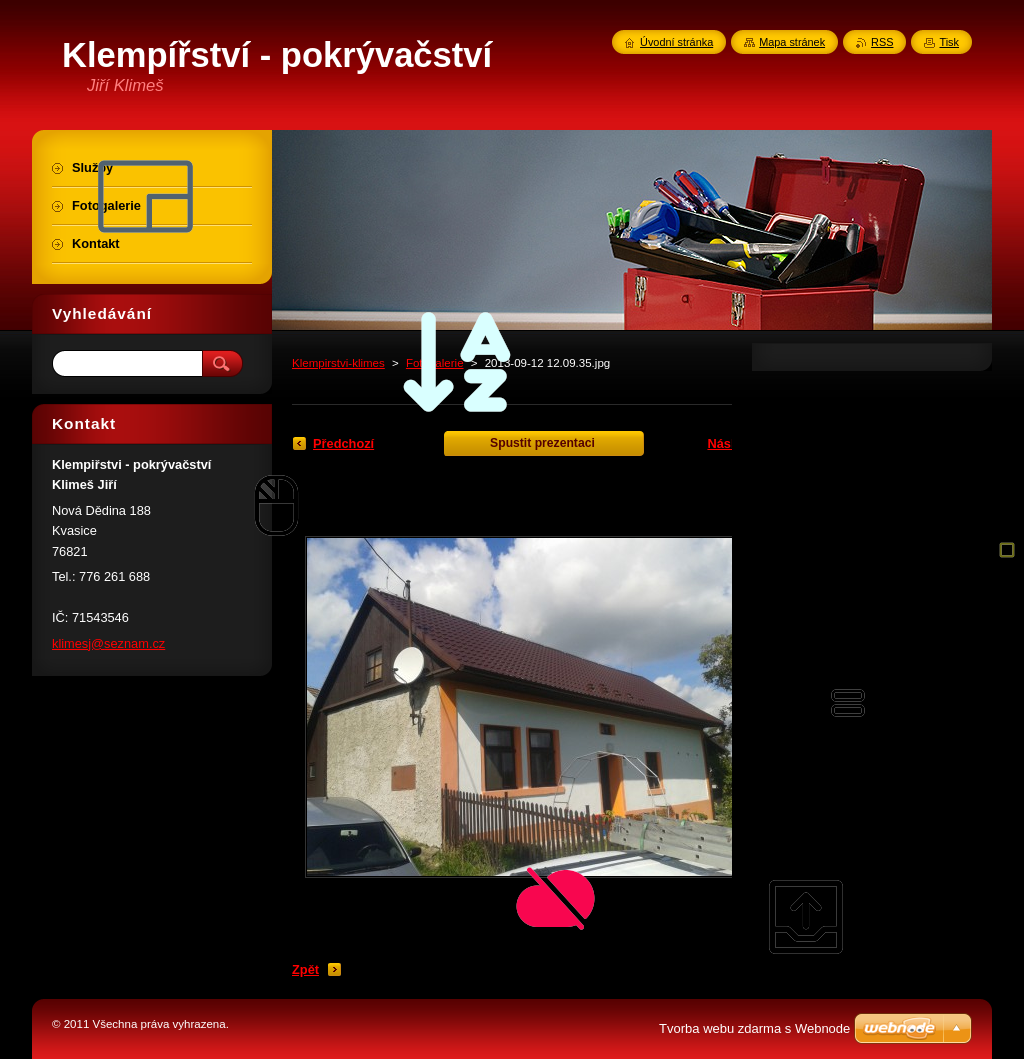  Describe the element at coordinates (457, 362) in the screenshot. I see `sort items alphabetically from A to Z` at that location.